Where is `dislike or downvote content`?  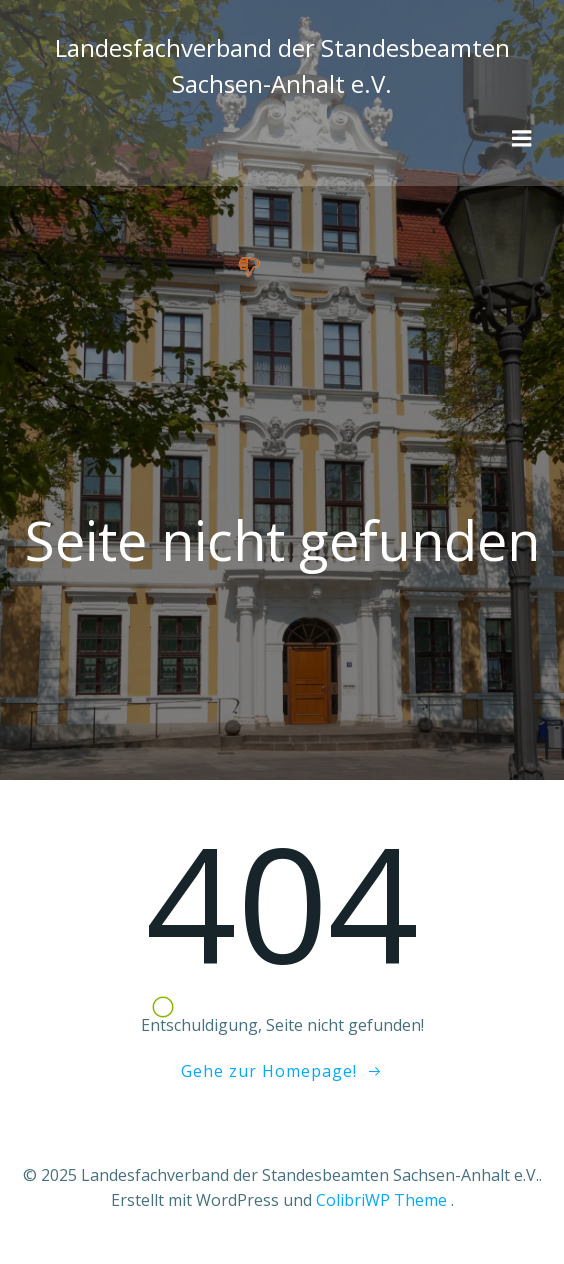 dislike or downvote content is located at coordinates (249, 267).